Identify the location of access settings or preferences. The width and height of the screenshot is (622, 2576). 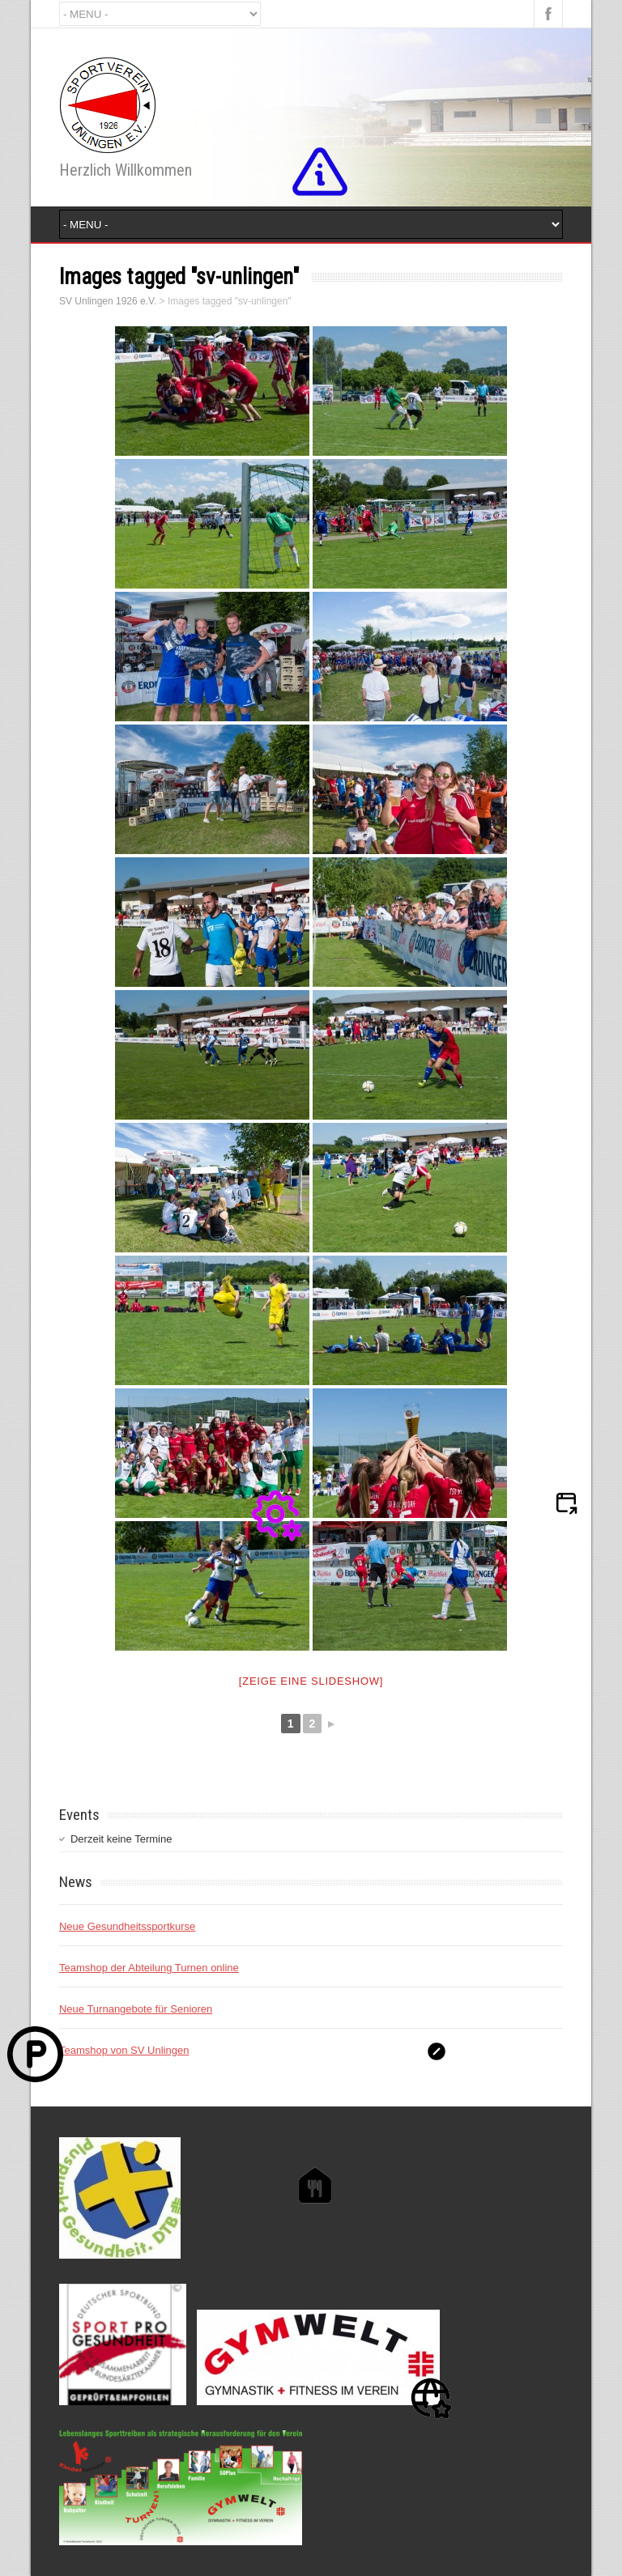
(275, 1514).